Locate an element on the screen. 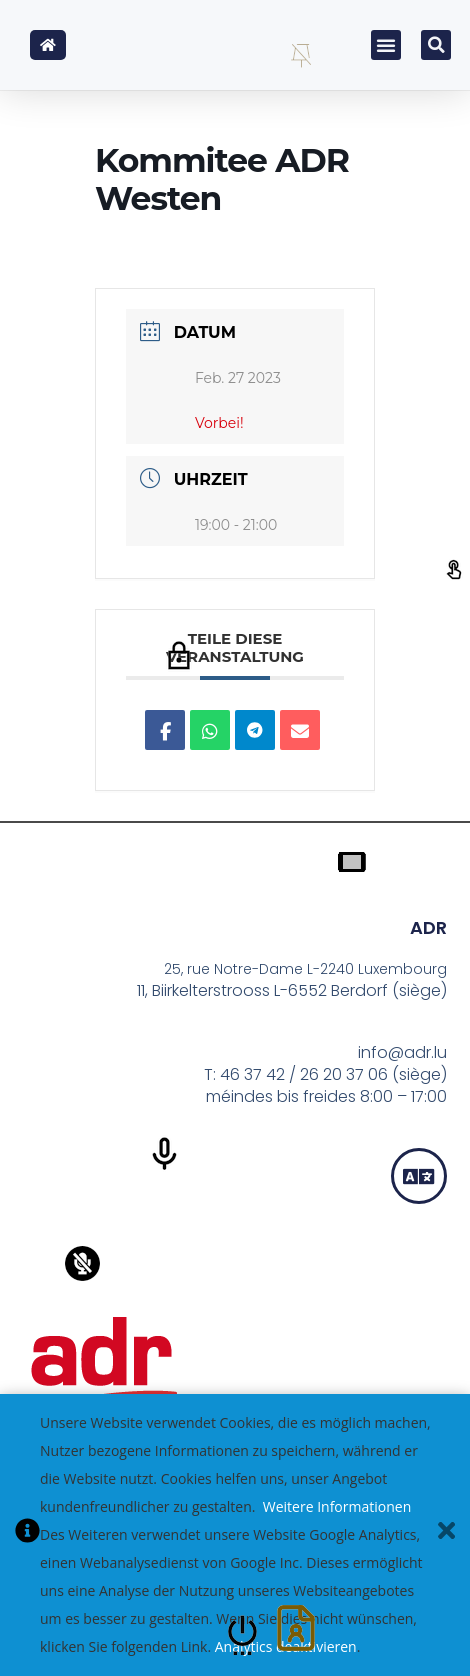 The image size is (470, 1676). tap to start voice recording is located at coordinates (164, 1154).